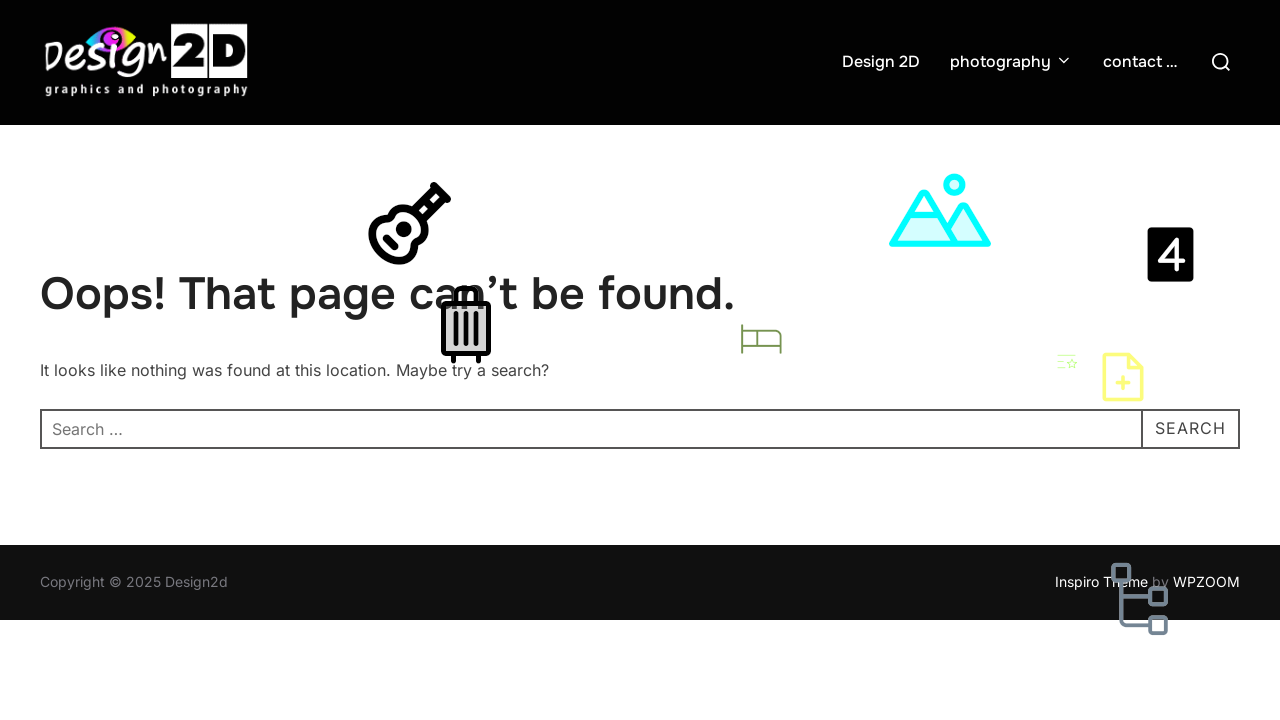 This screenshot has width=1280, height=720. I want to click on indicates step four in a multi-step process, so click(1170, 254).